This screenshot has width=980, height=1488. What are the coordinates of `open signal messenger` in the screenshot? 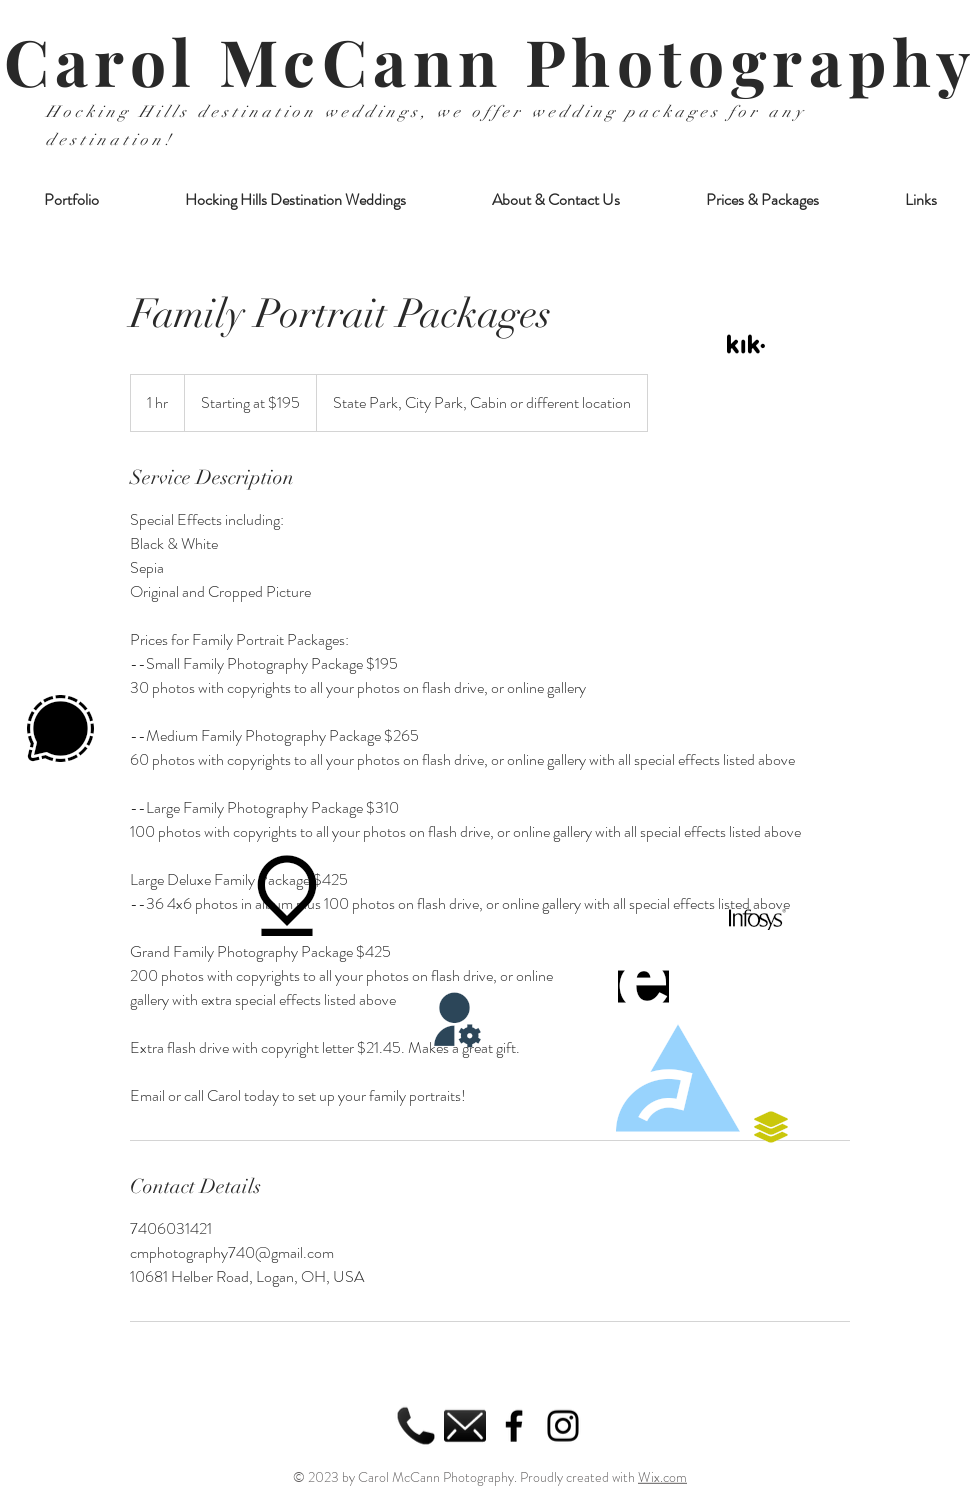 It's located at (60, 728).